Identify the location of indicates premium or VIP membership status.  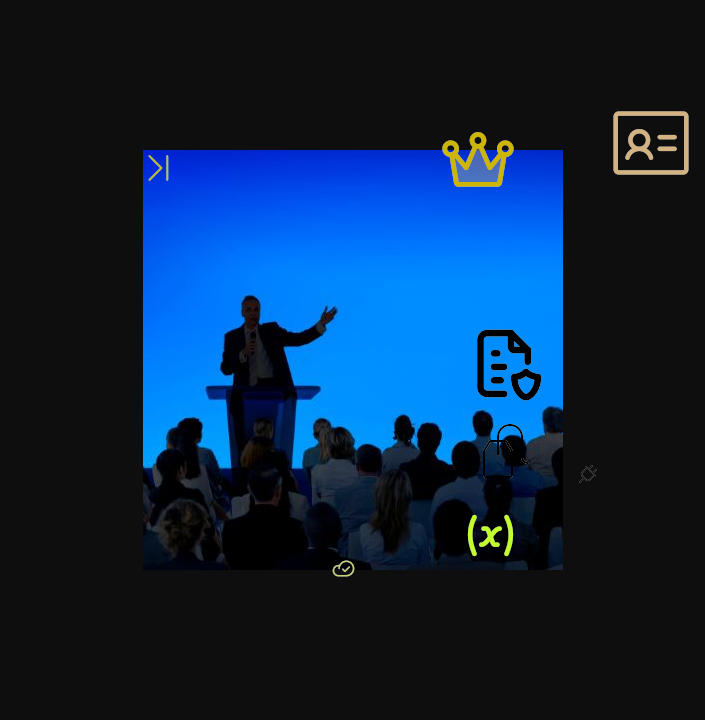
(478, 163).